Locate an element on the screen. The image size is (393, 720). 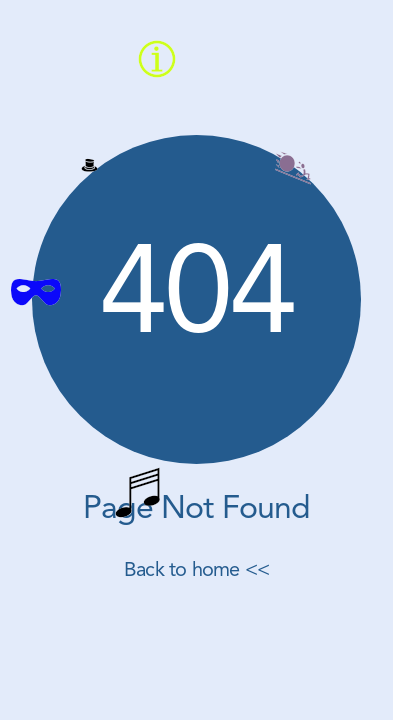
enable incognito or private browsing mode is located at coordinates (36, 293).